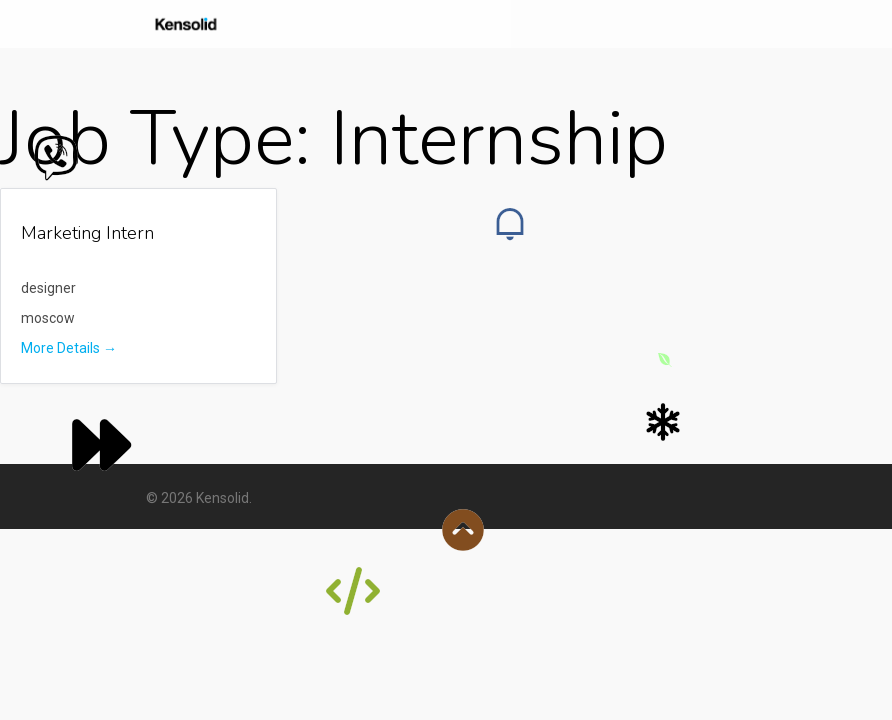 The width and height of the screenshot is (892, 720). Describe the element at coordinates (663, 422) in the screenshot. I see `activate cooling or air conditioning mode` at that location.